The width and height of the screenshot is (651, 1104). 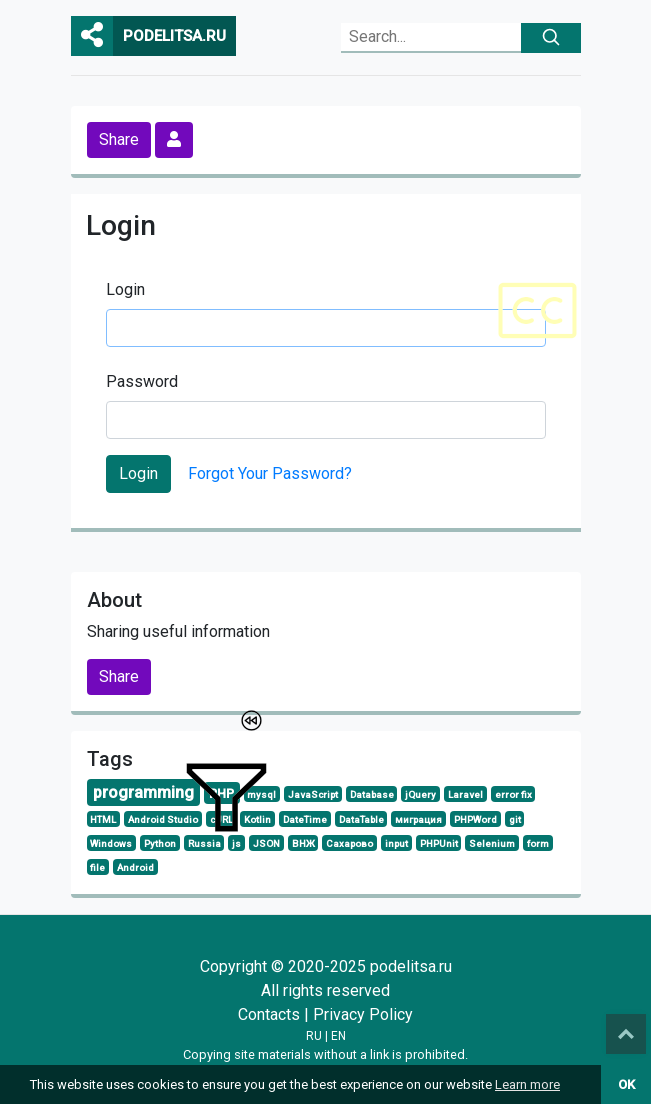 I want to click on filter or sort list items, so click(x=226, y=797).